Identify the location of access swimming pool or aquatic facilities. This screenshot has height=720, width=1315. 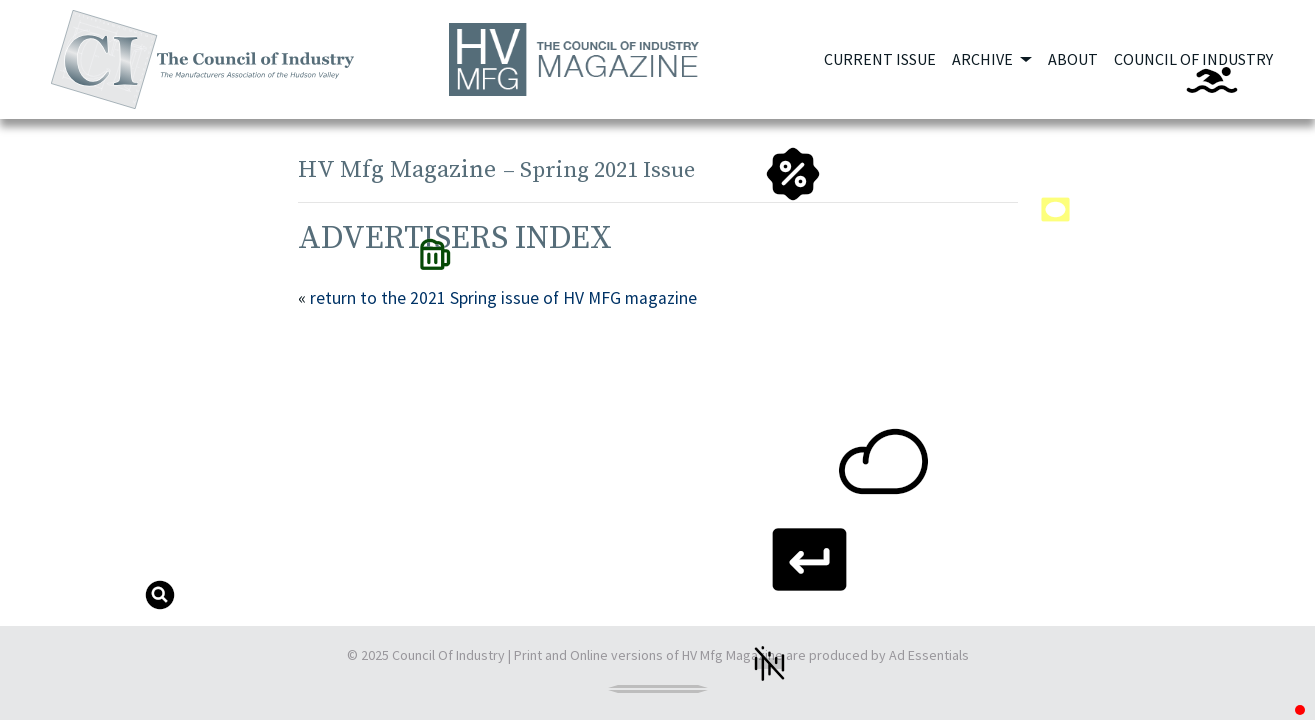
(1212, 80).